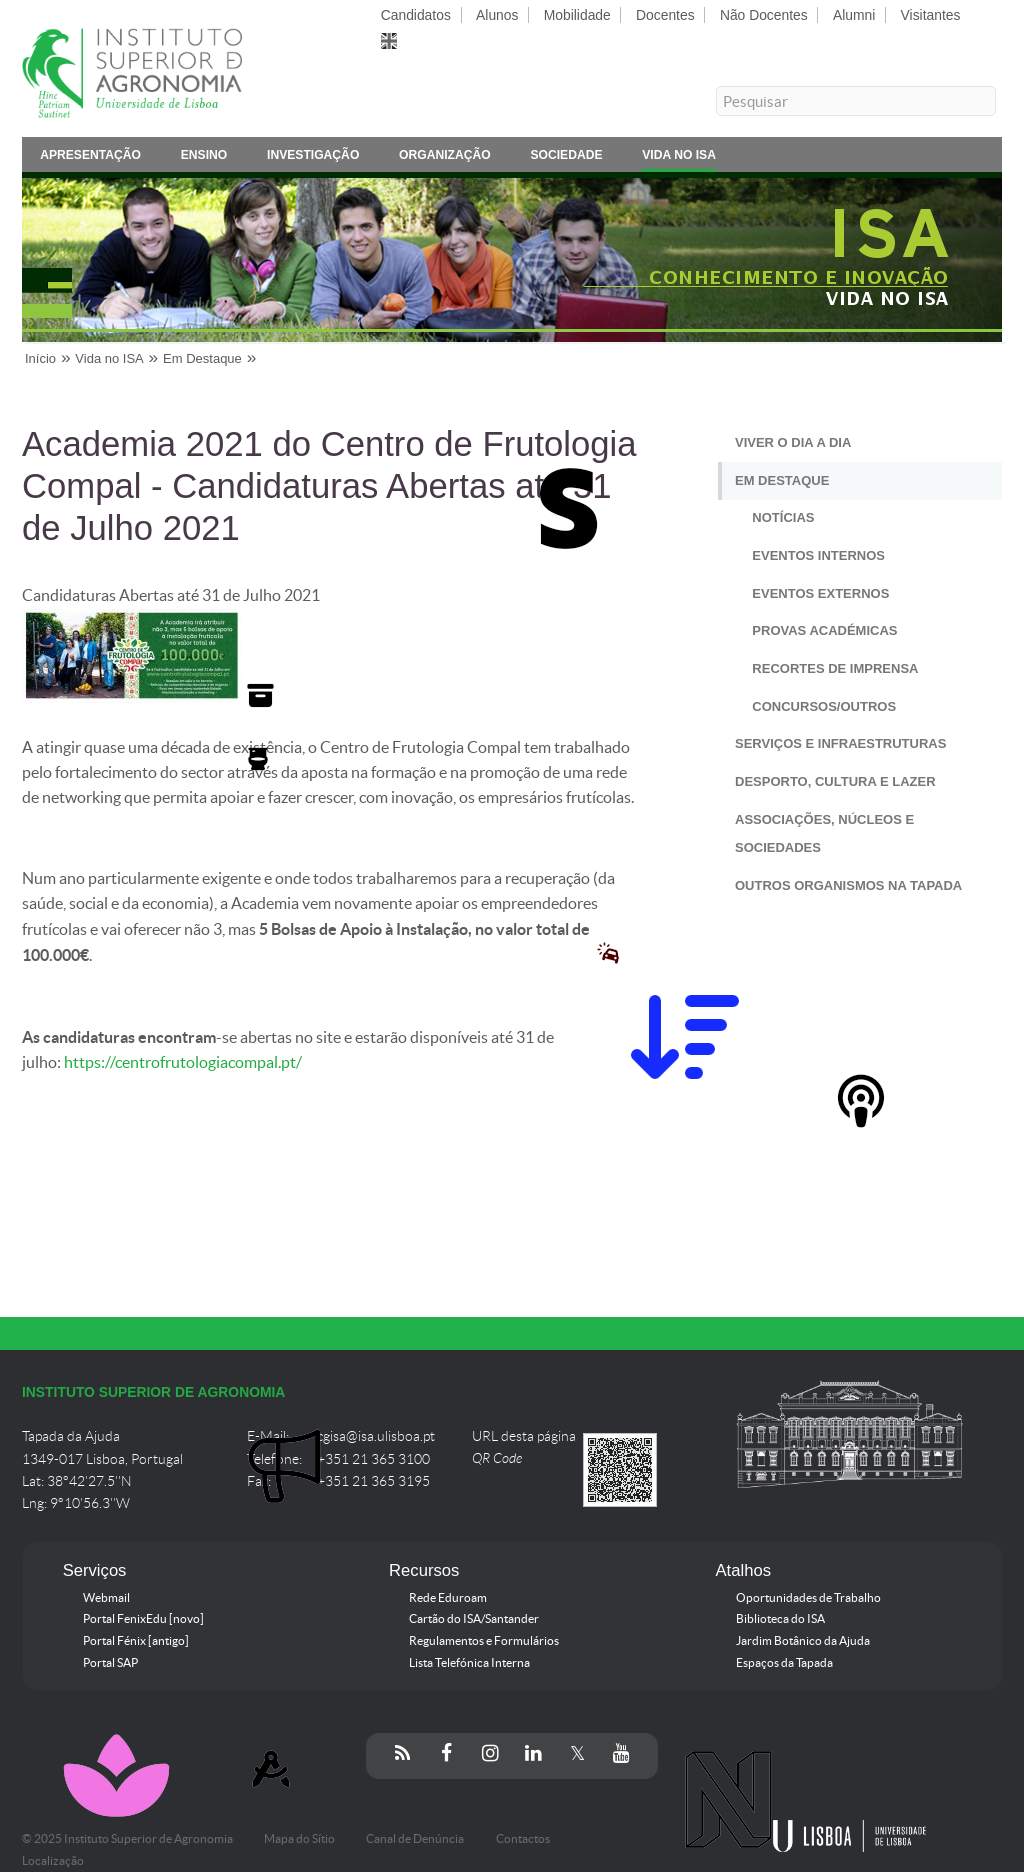  What do you see at coordinates (861, 1101) in the screenshot?
I see `access podcast library` at bounding box center [861, 1101].